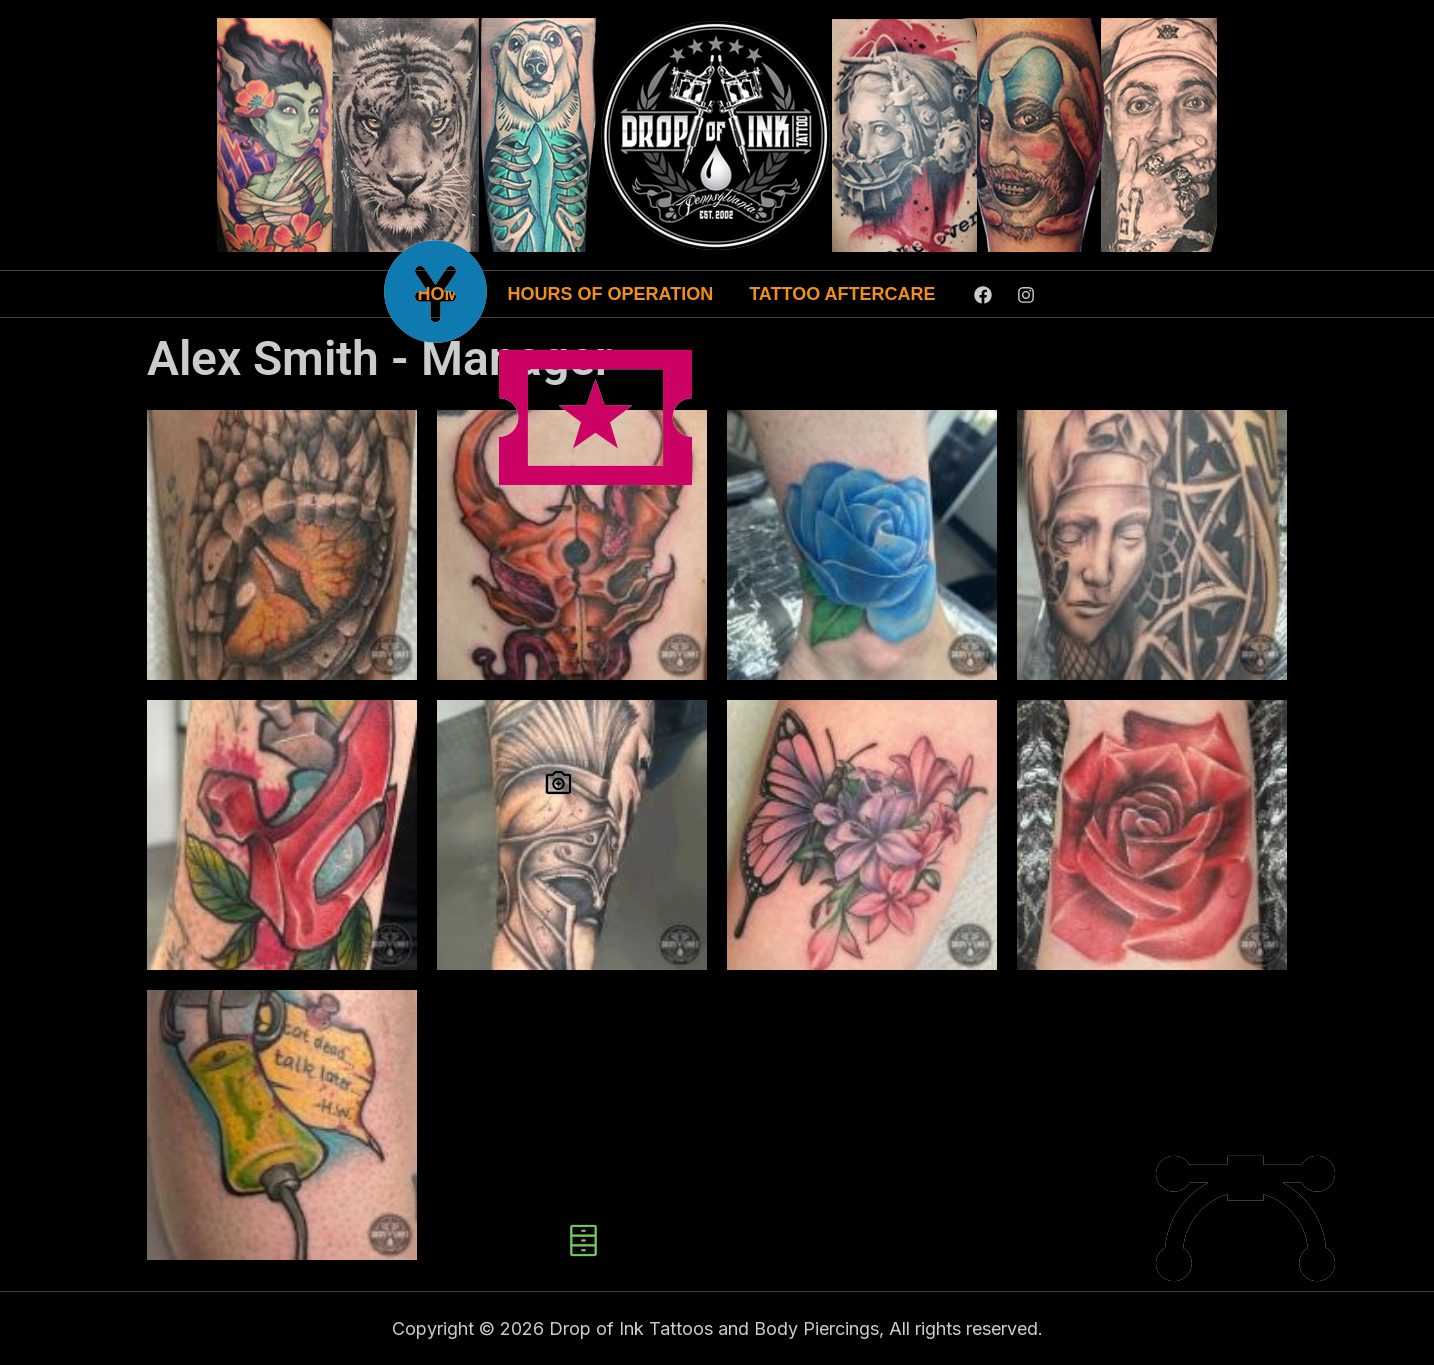 This screenshot has width=1434, height=1365. I want to click on view balance in chinese yuan, so click(435, 291).